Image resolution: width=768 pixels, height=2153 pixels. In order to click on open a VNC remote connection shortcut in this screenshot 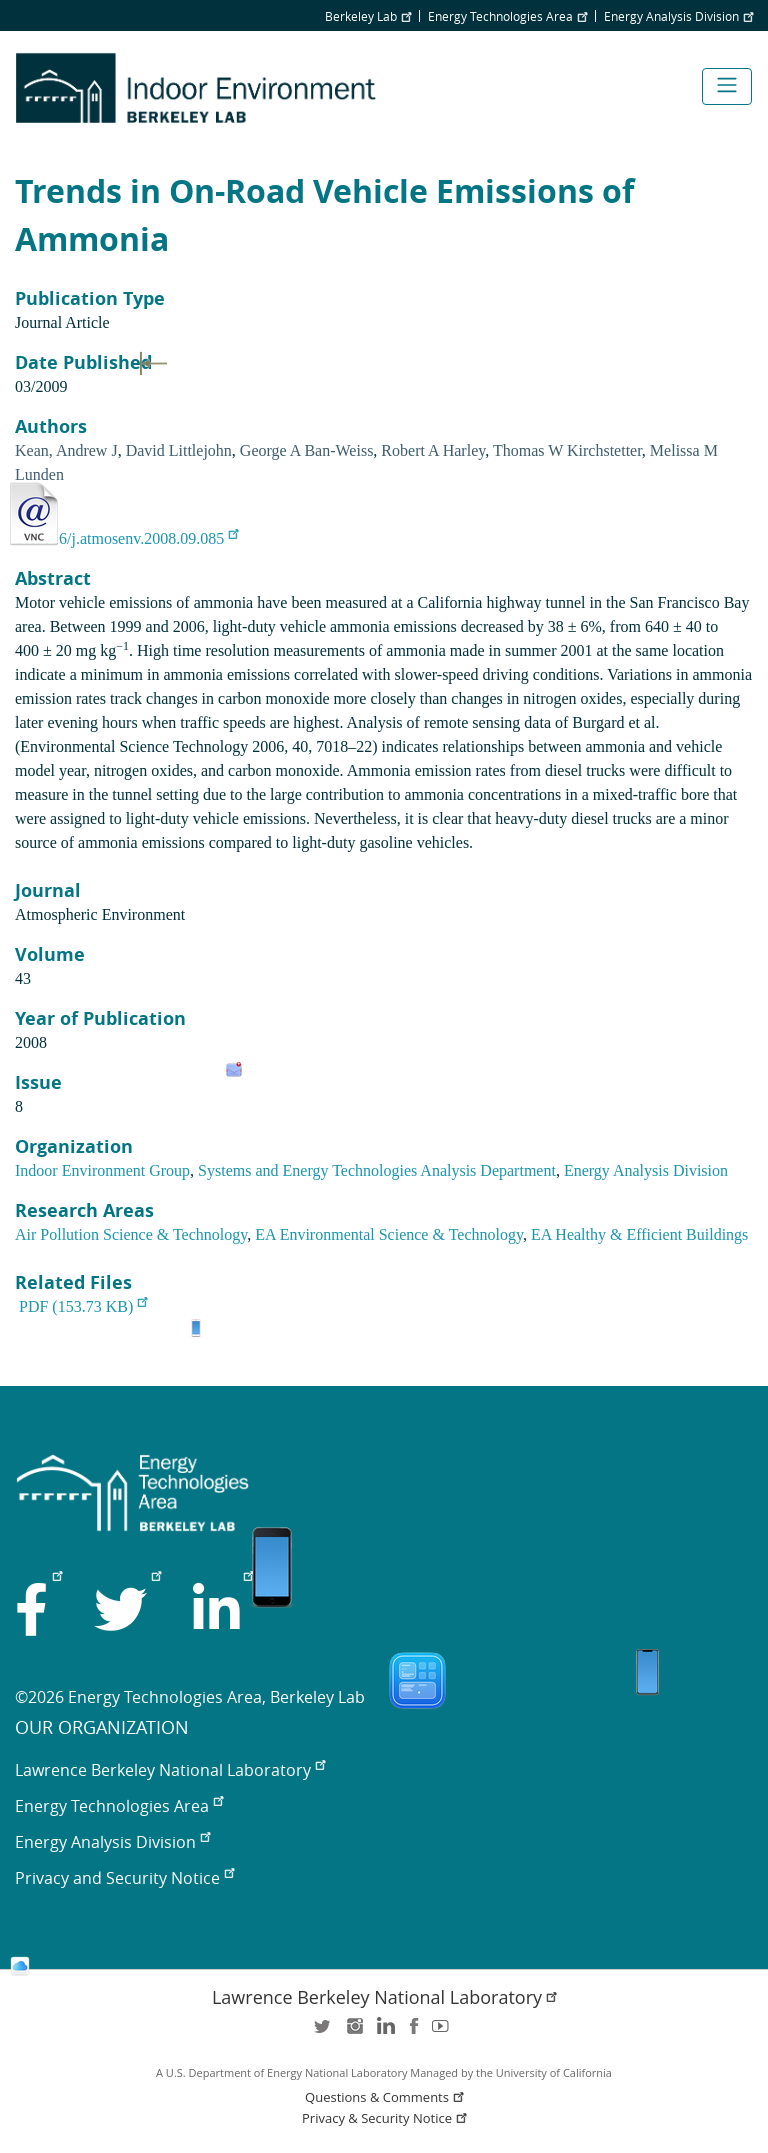, I will do `click(34, 515)`.